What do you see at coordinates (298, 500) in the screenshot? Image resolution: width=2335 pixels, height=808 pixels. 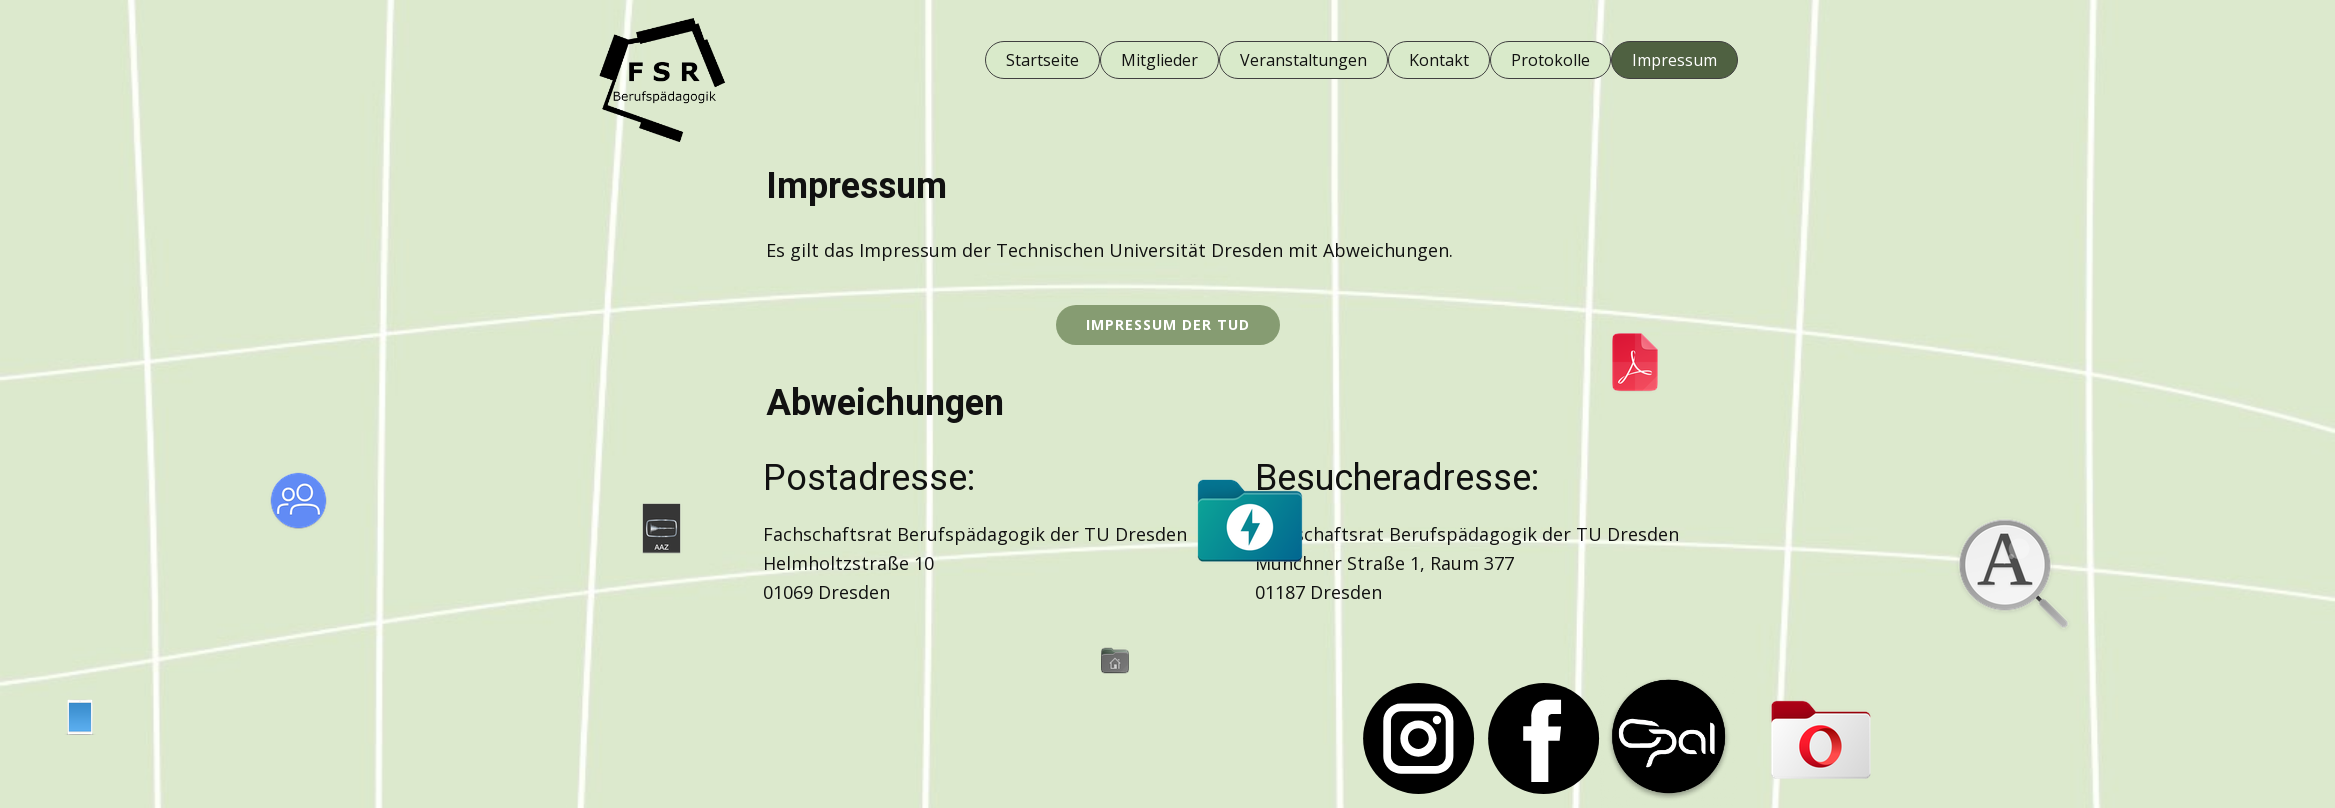 I see `switch to a different user account` at bounding box center [298, 500].